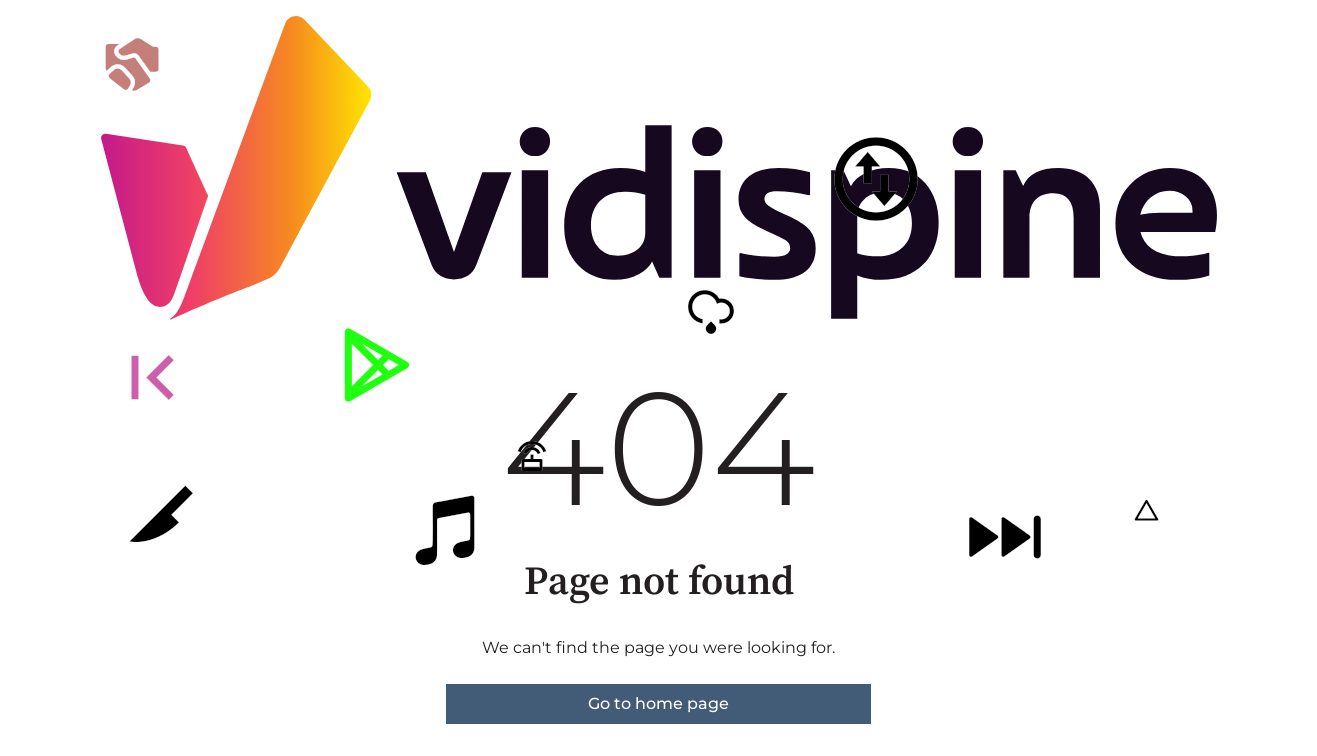 The height and width of the screenshot is (756, 1317). I want to click on slice or cut selected object, so click(165, 514).